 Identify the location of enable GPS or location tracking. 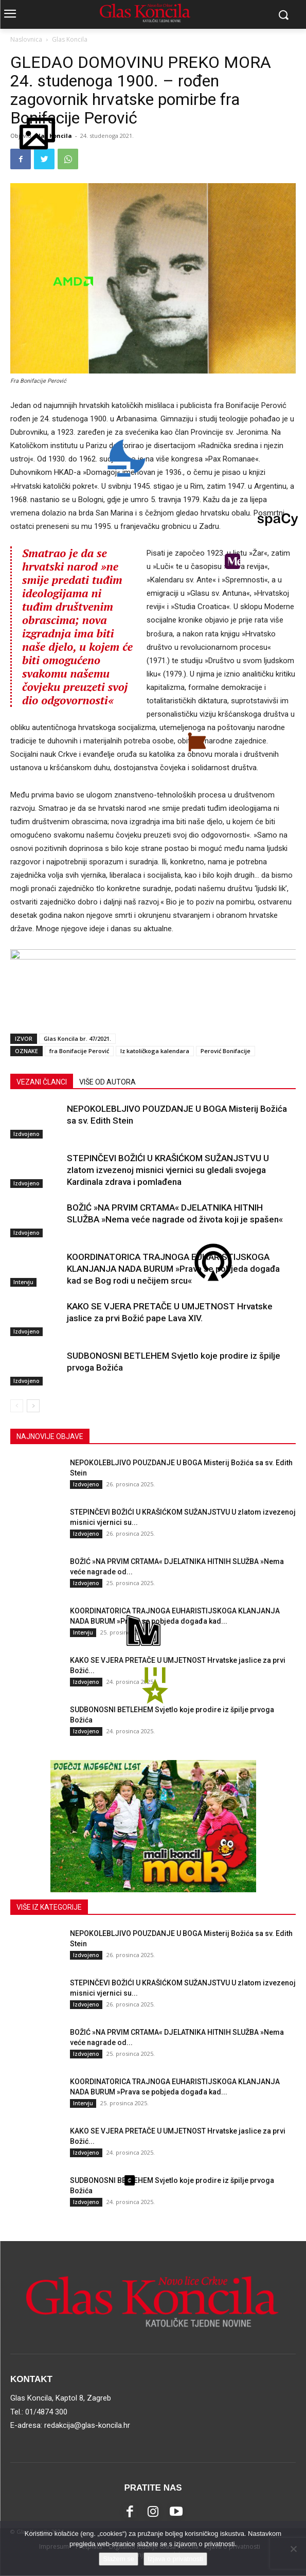
(213, 1262).